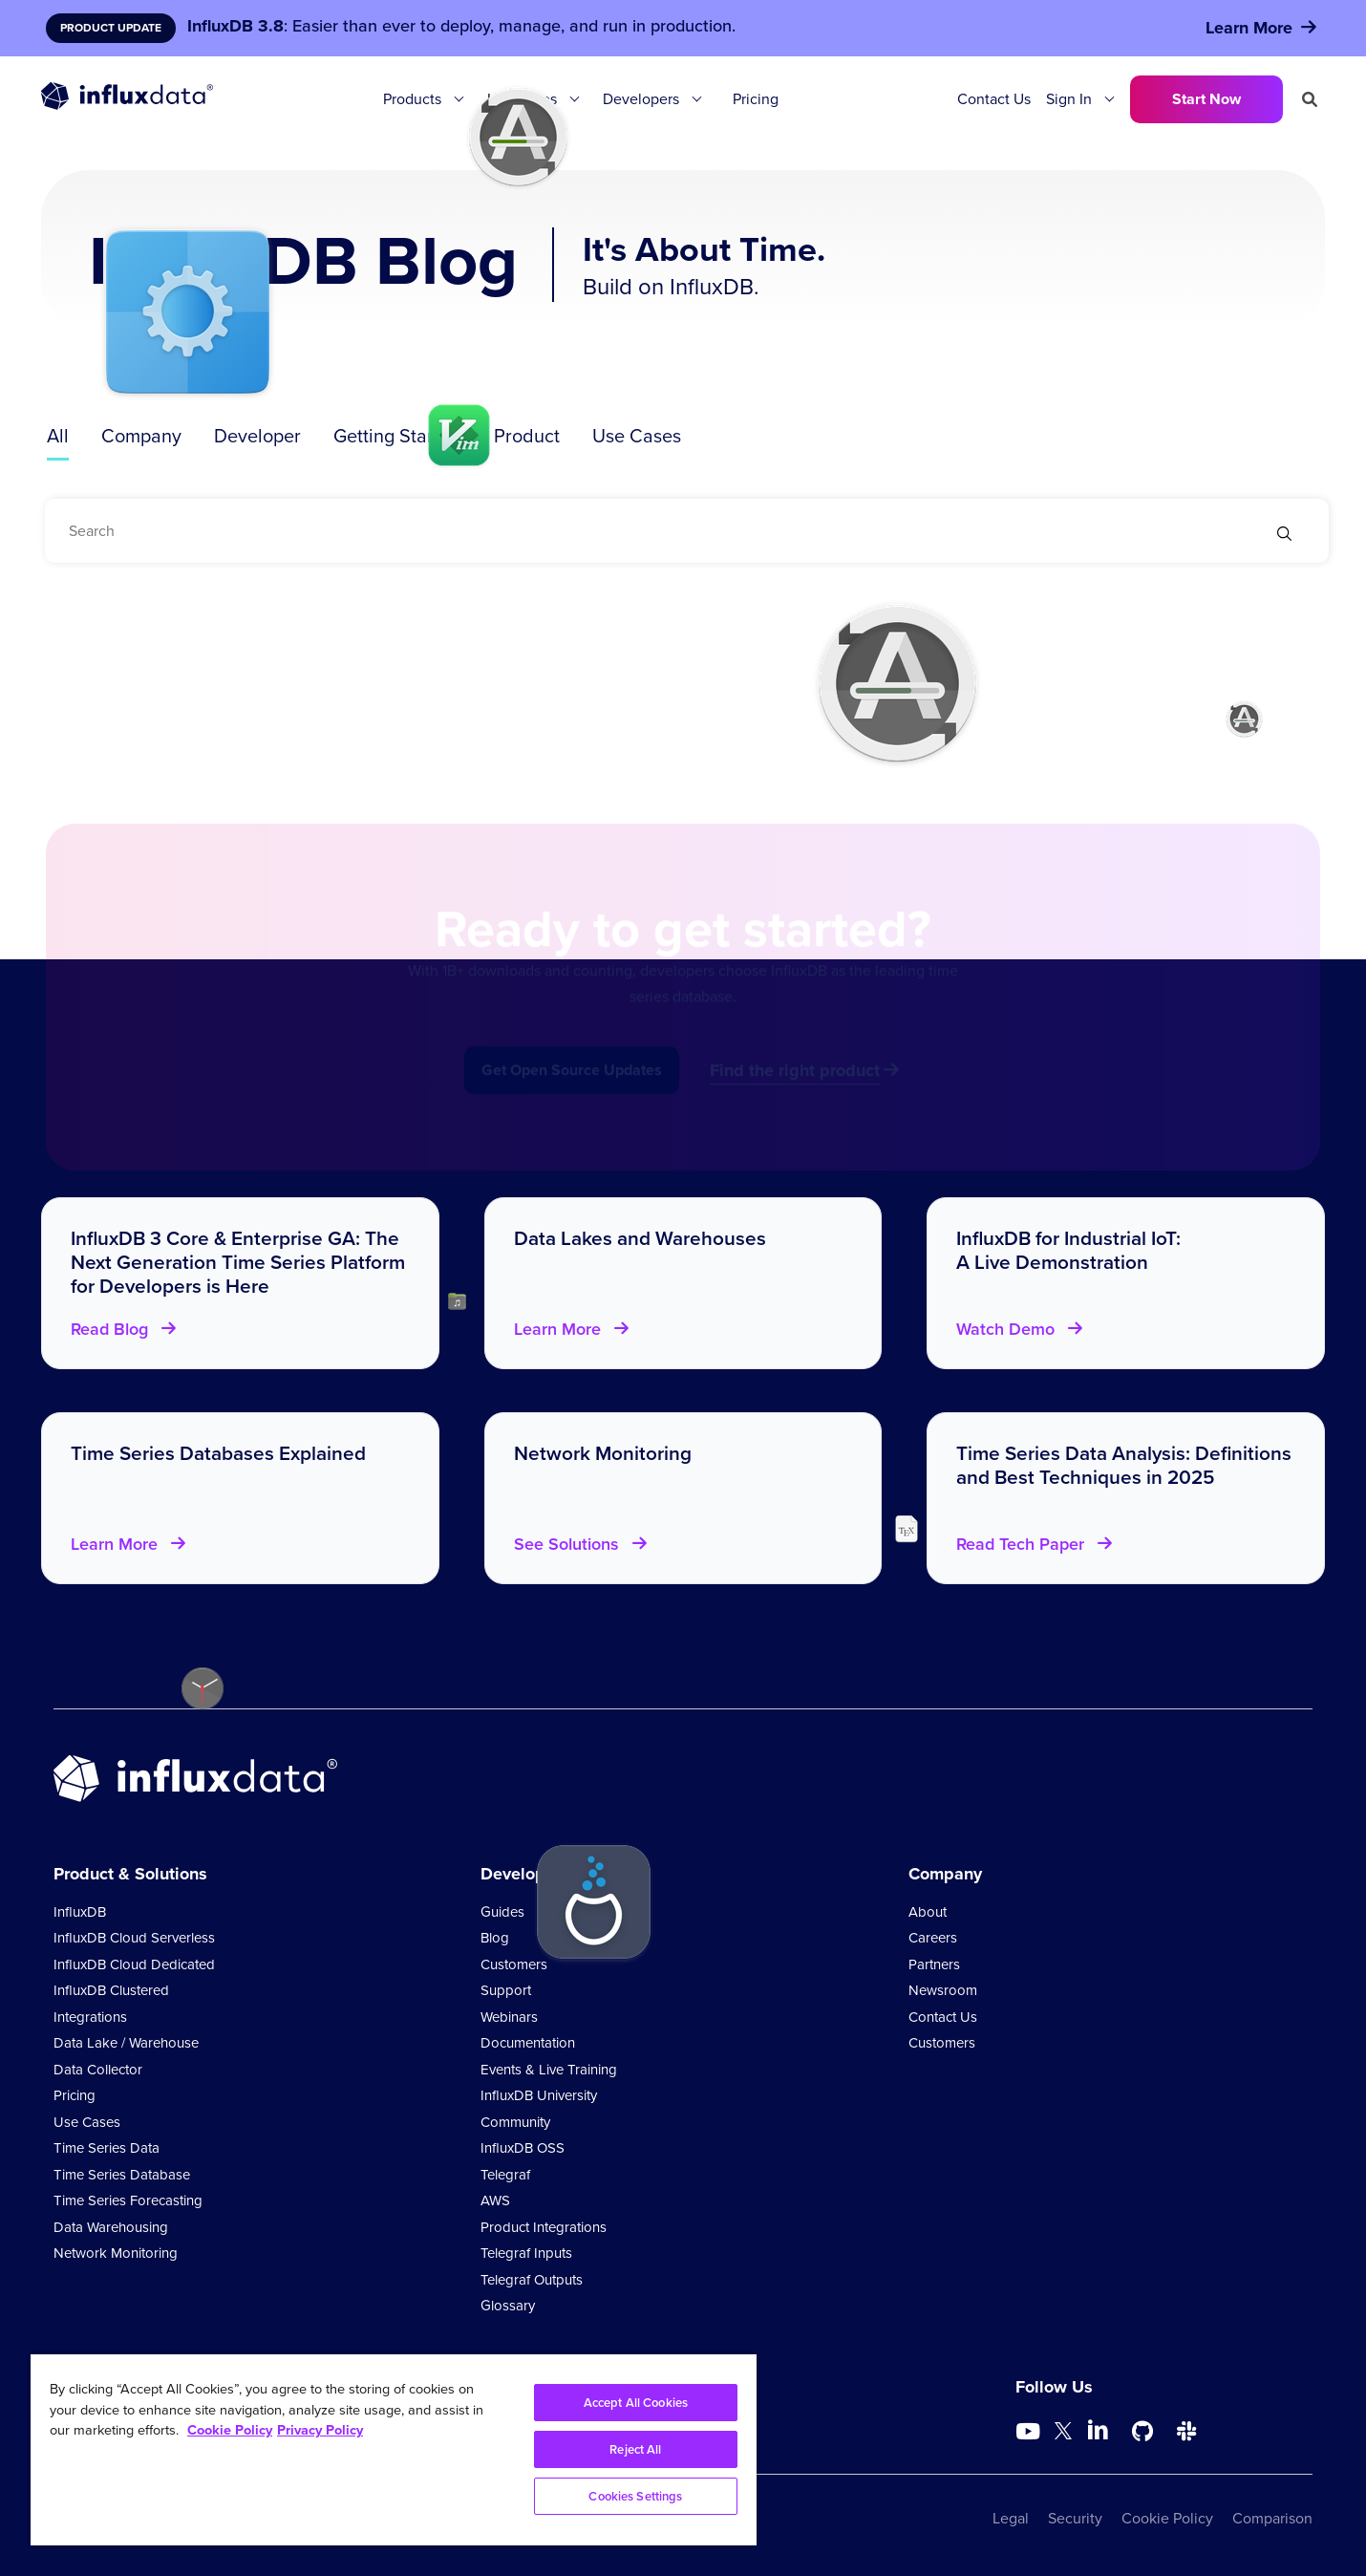 This screenshot has height=2576, width=1366. What do you see at coordinates (897, 683) in the screenshot?
I see `open the software updater application` at bounding box center [897, 683].